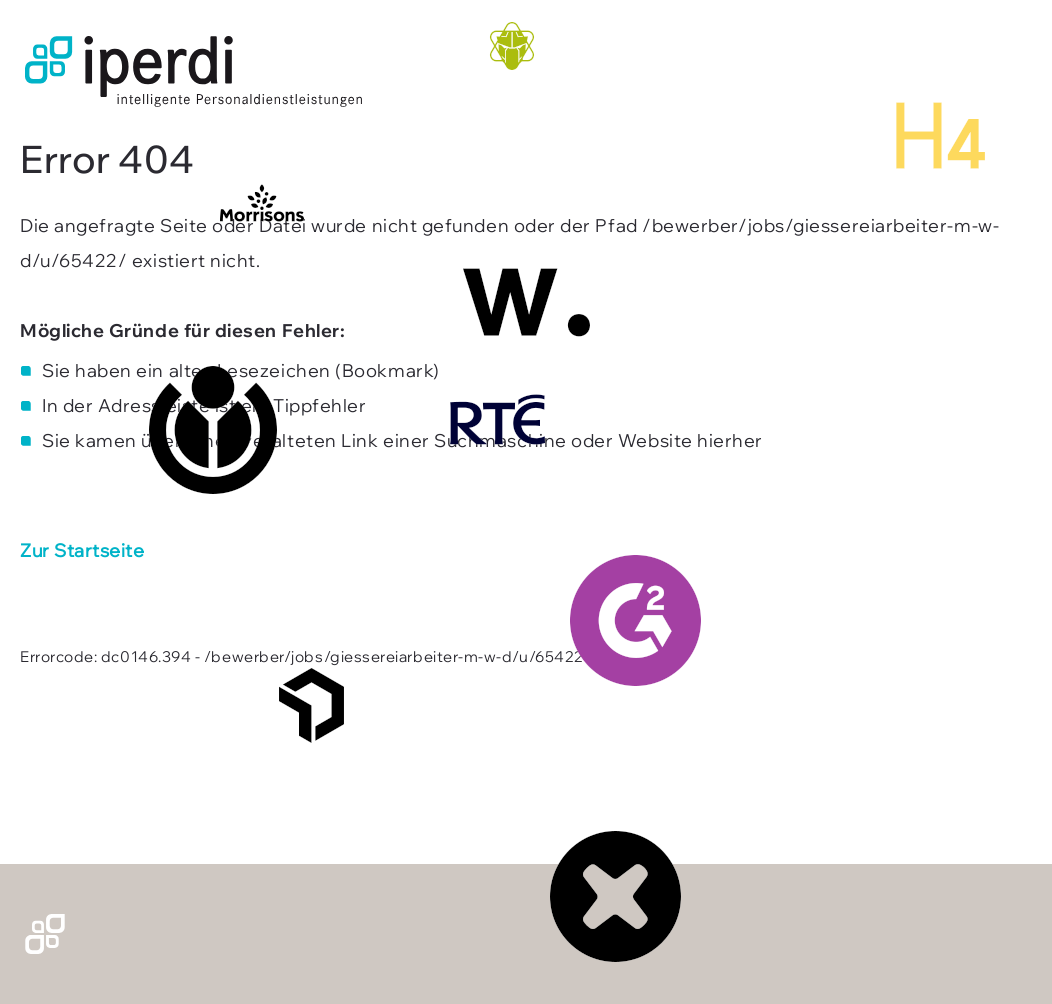 The height and width of the screenshot is (1004, 1052). I want to click on visit the Wikimedia Foundation website, so click(213, 430).